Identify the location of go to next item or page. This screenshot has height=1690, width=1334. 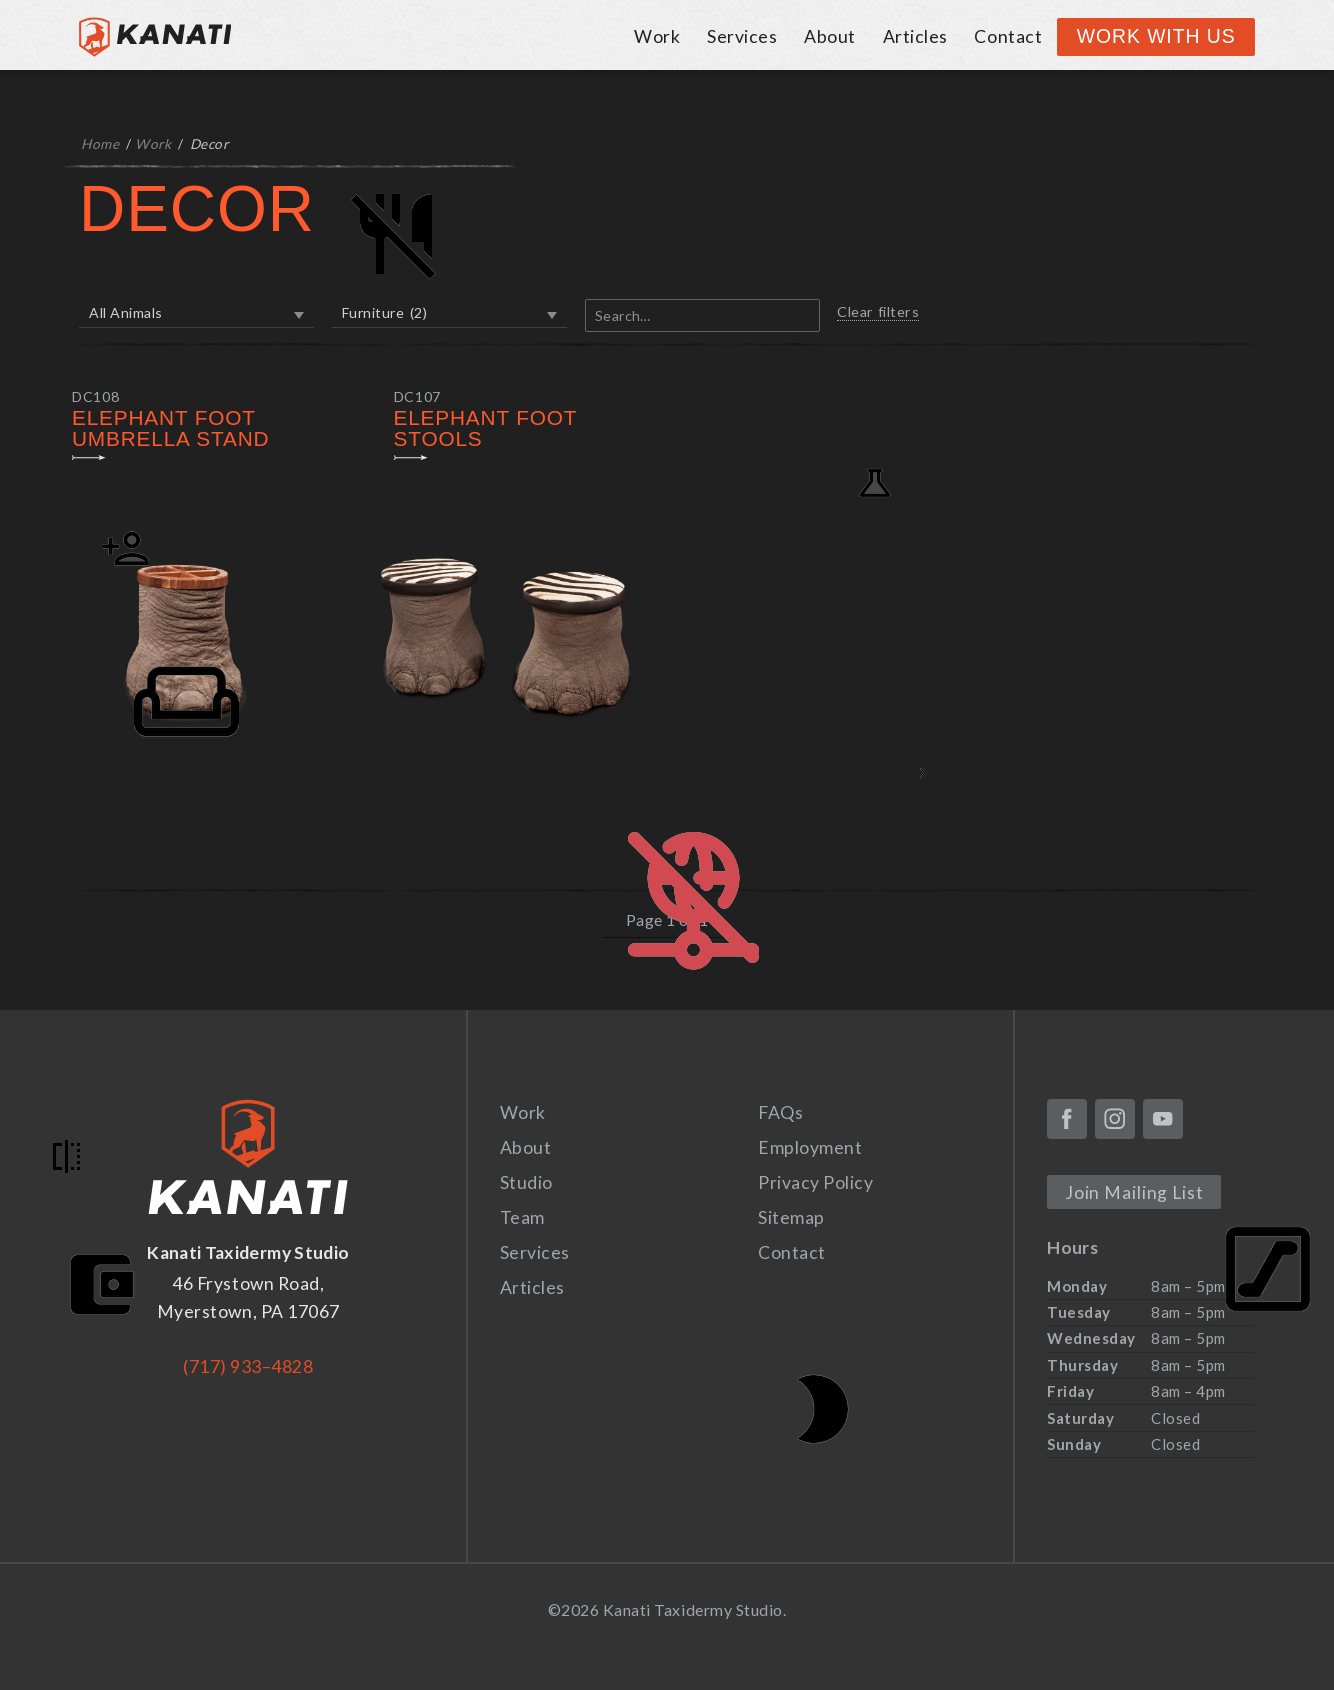
(923, 773).